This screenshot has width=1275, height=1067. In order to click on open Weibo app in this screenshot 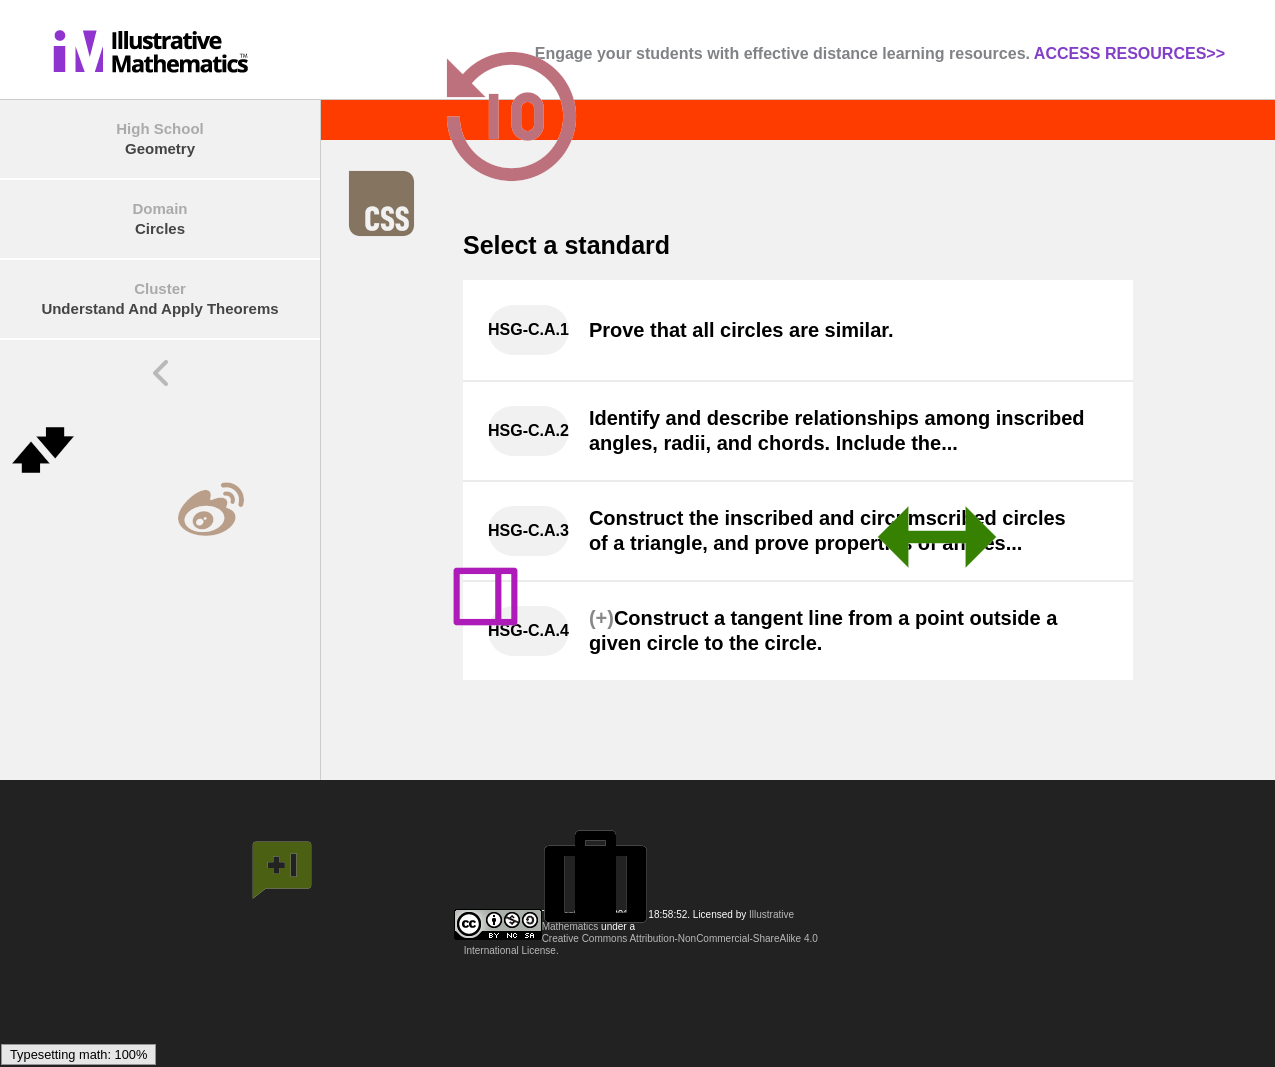, I will do `click(211, 510)`.